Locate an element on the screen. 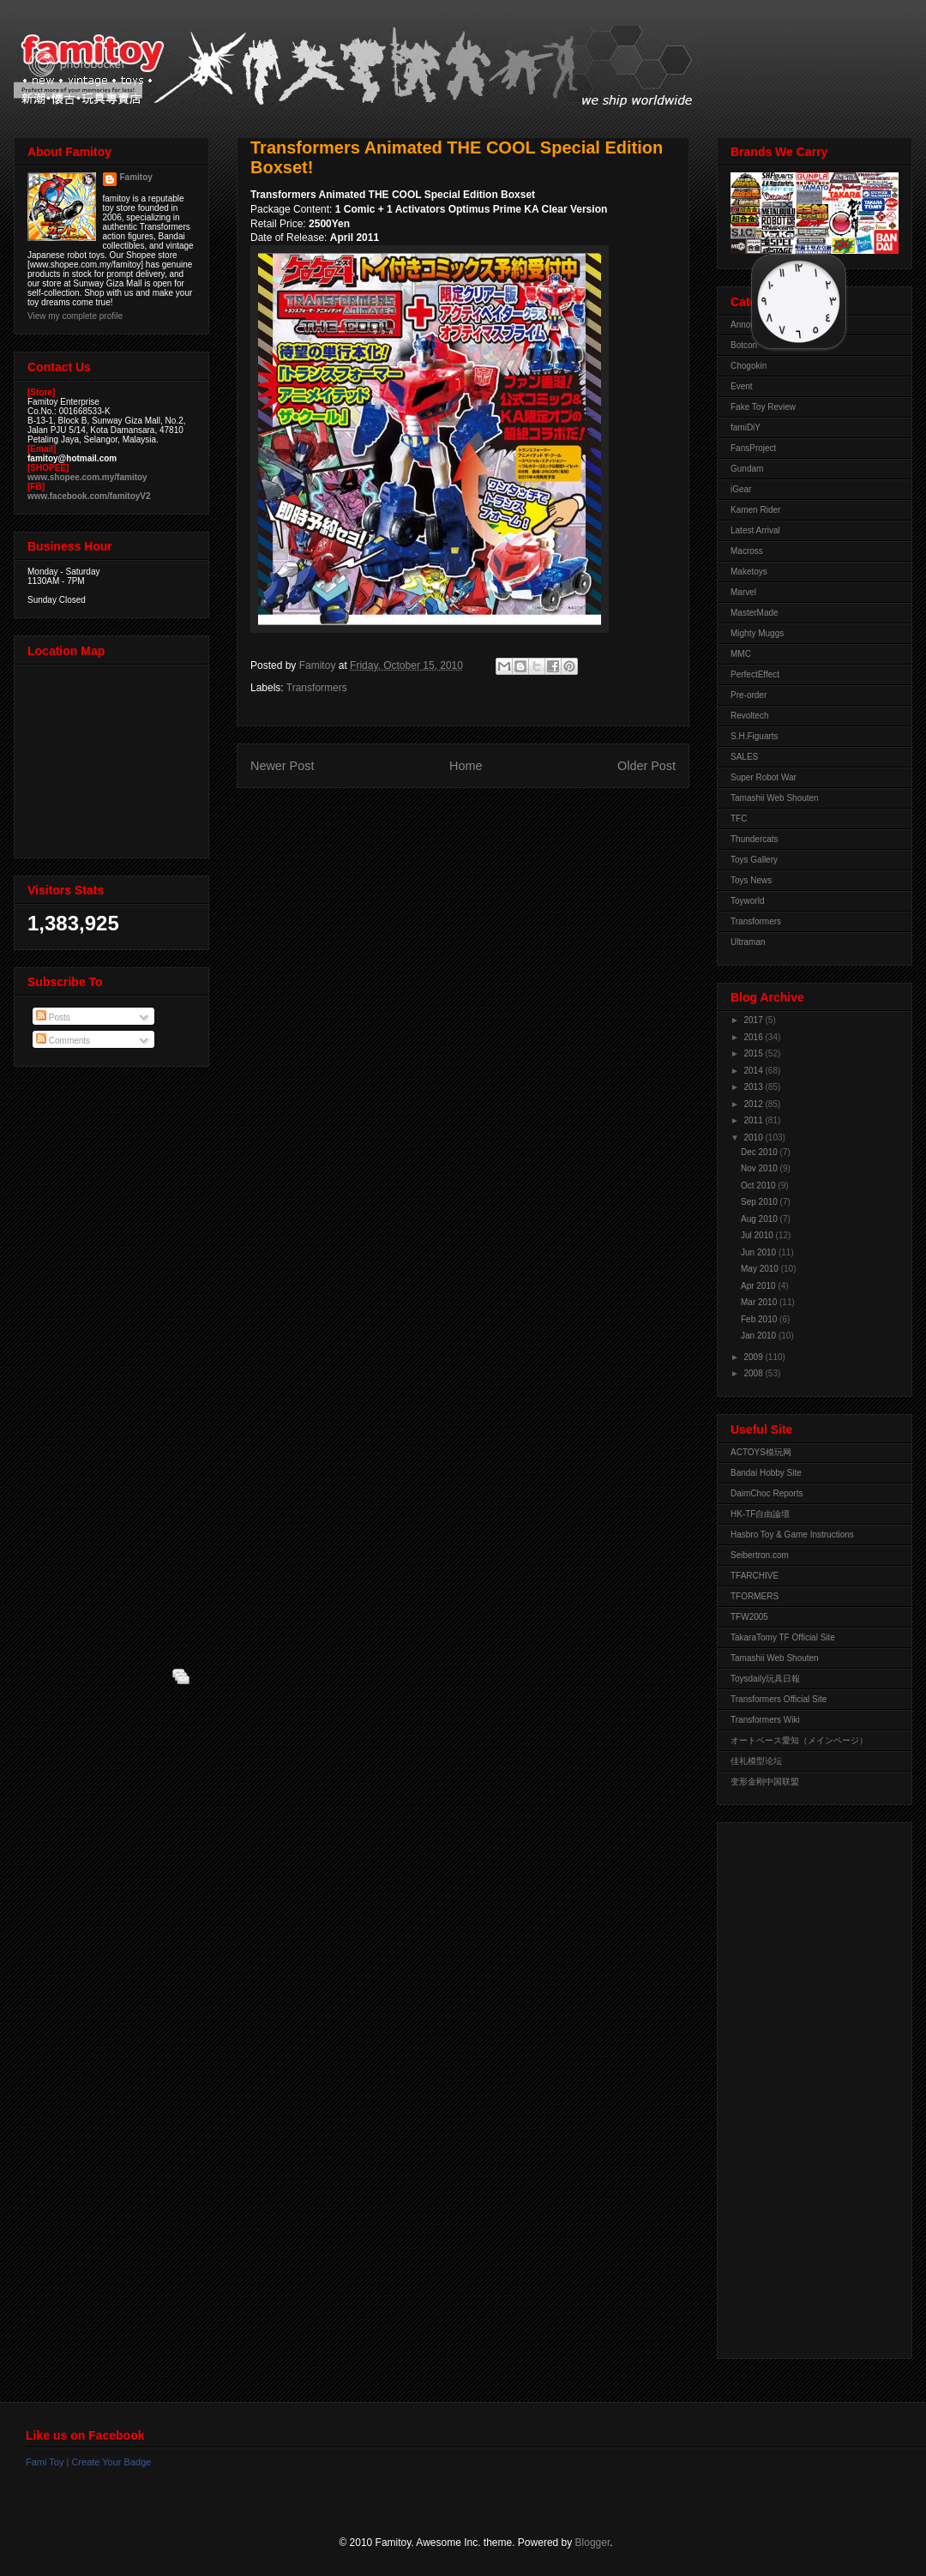  open the clock app is located at coordinates (798, 301).